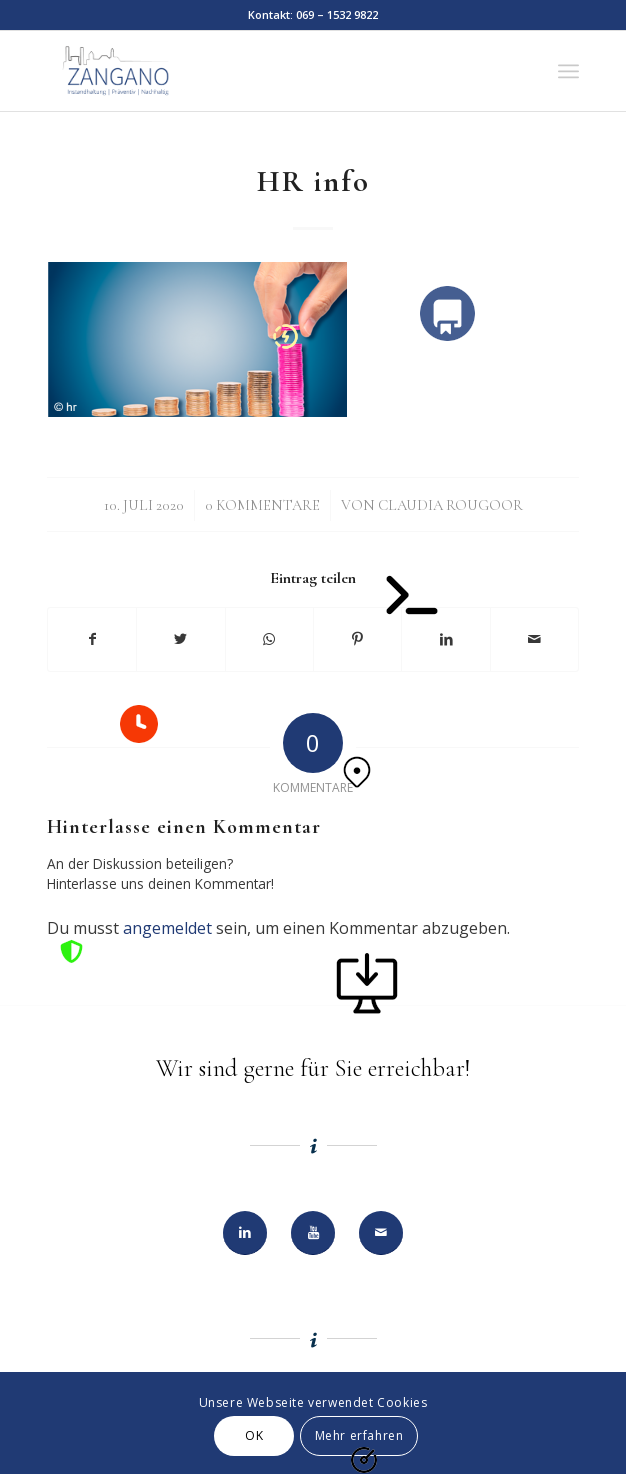 The image size is (626, 1474). I want to click on repository activity in your feed, so click(447, 313).